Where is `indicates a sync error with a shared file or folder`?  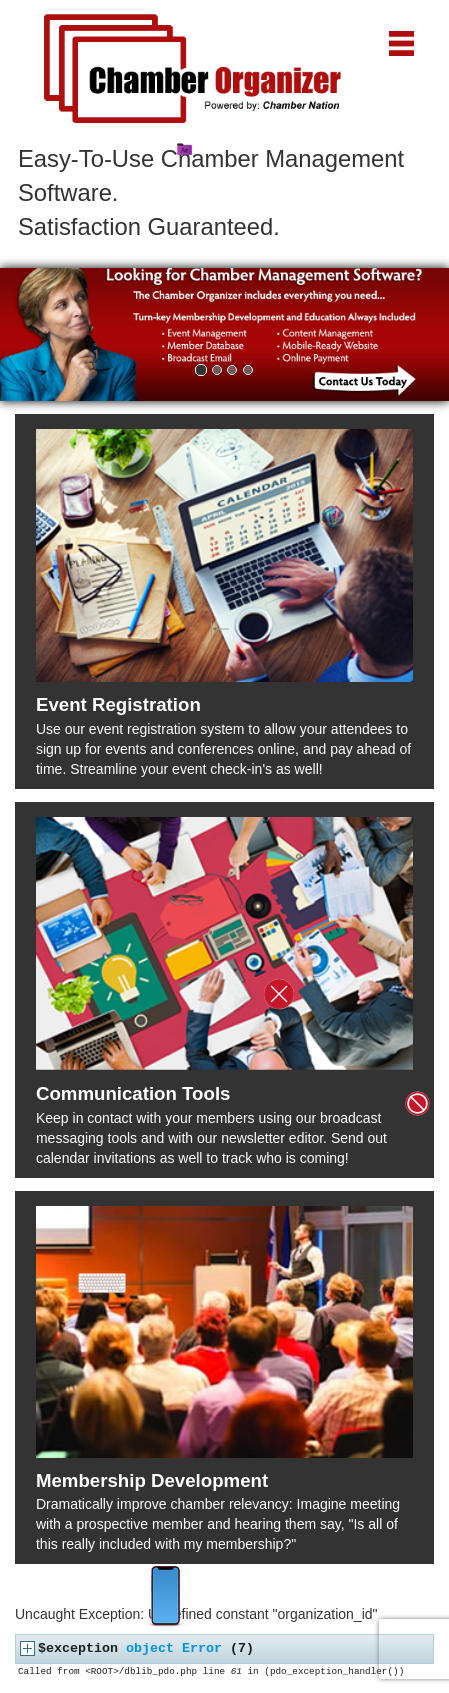
indicates a sync error with a shared file or folder is located at coordinates (279, 994).